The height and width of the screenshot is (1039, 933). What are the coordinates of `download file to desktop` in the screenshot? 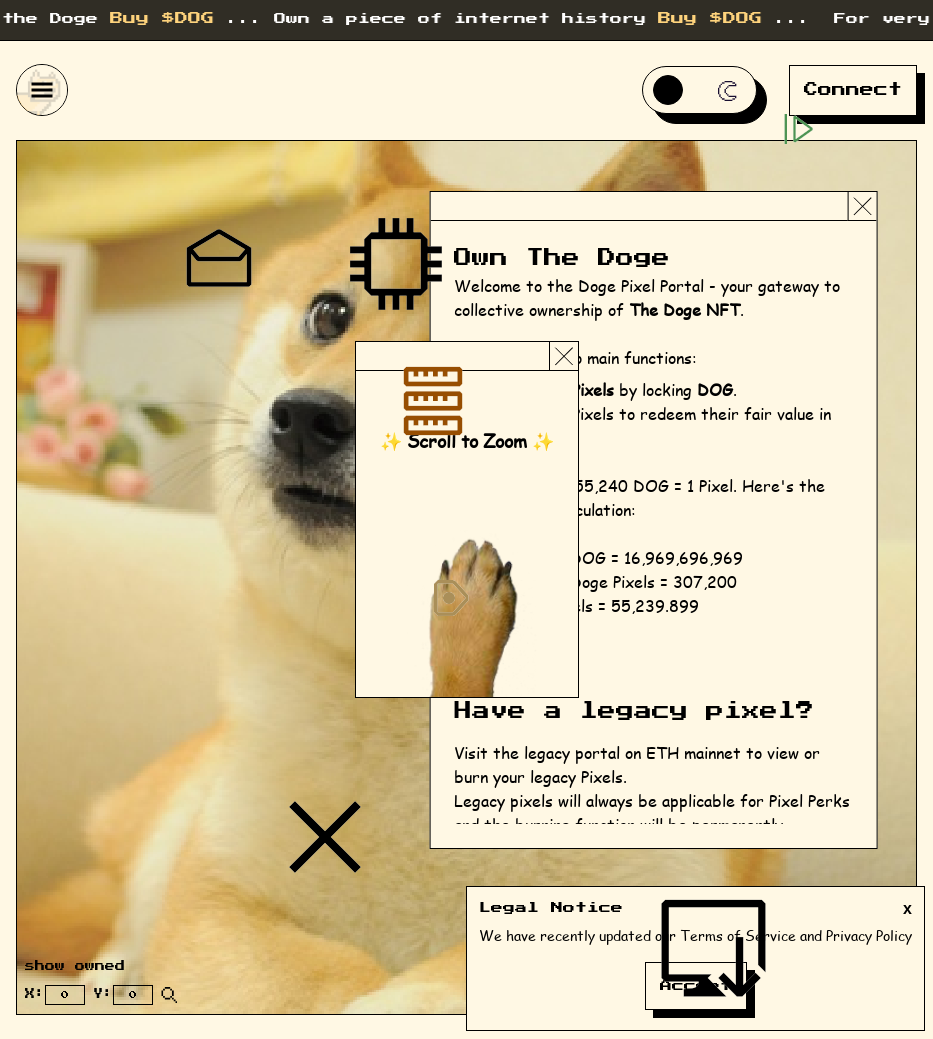 It's located at (713, 944).